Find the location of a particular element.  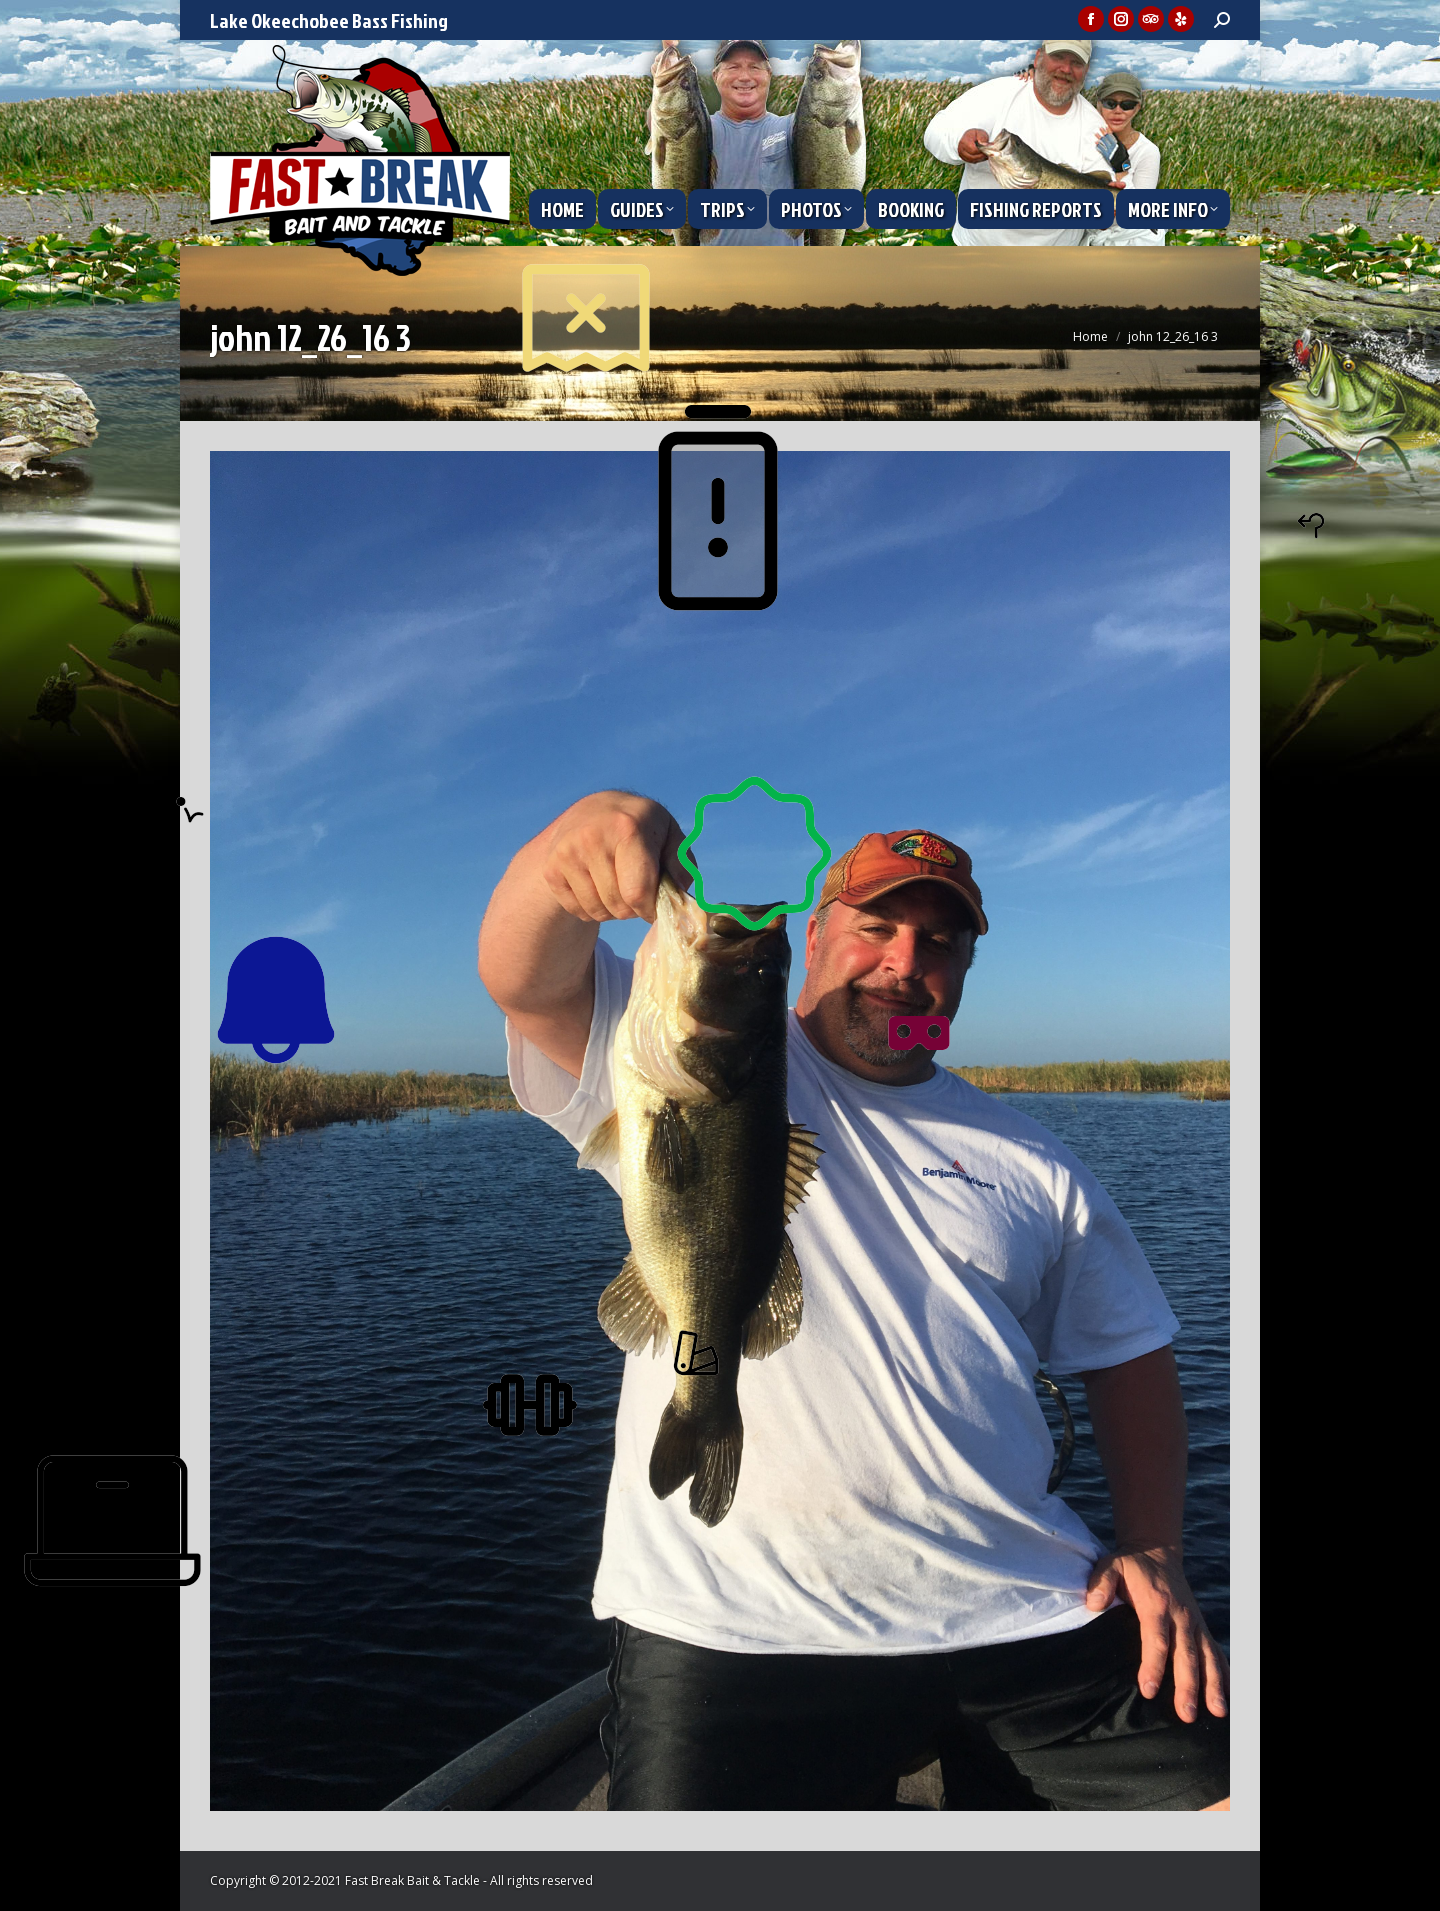

indicates a verified or certified status is located at coordinates (754, 853).